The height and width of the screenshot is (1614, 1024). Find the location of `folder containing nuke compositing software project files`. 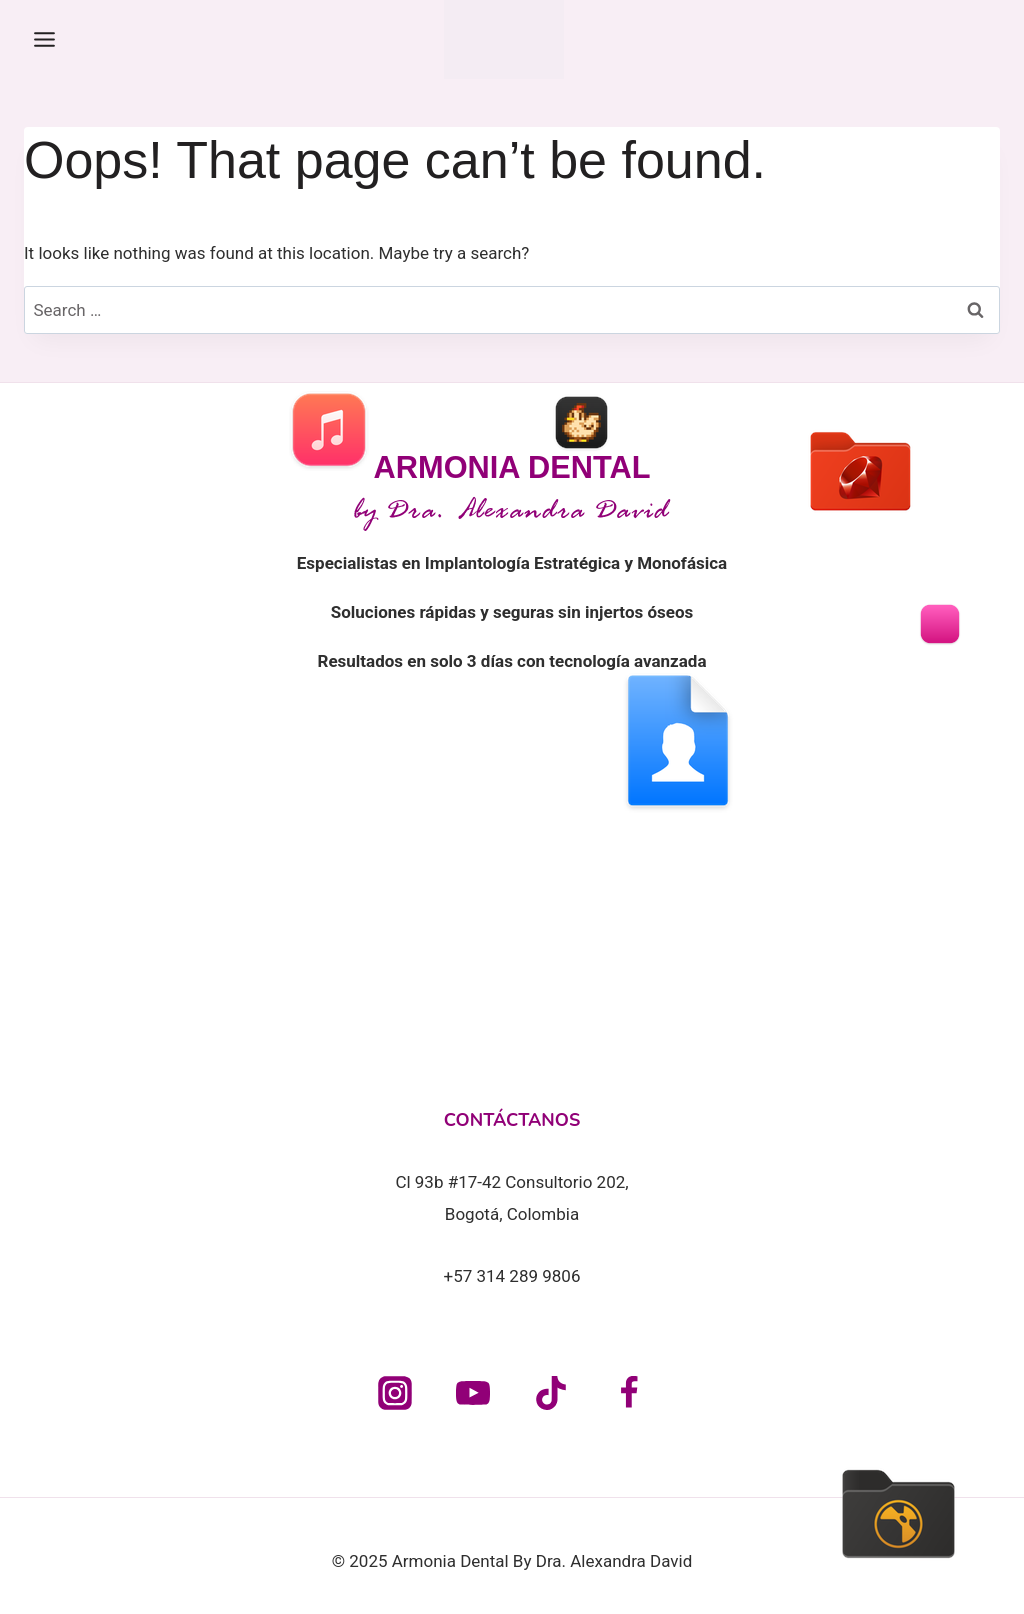

folder containing nuke compositing software project files is located at coordinates (898, 1517).